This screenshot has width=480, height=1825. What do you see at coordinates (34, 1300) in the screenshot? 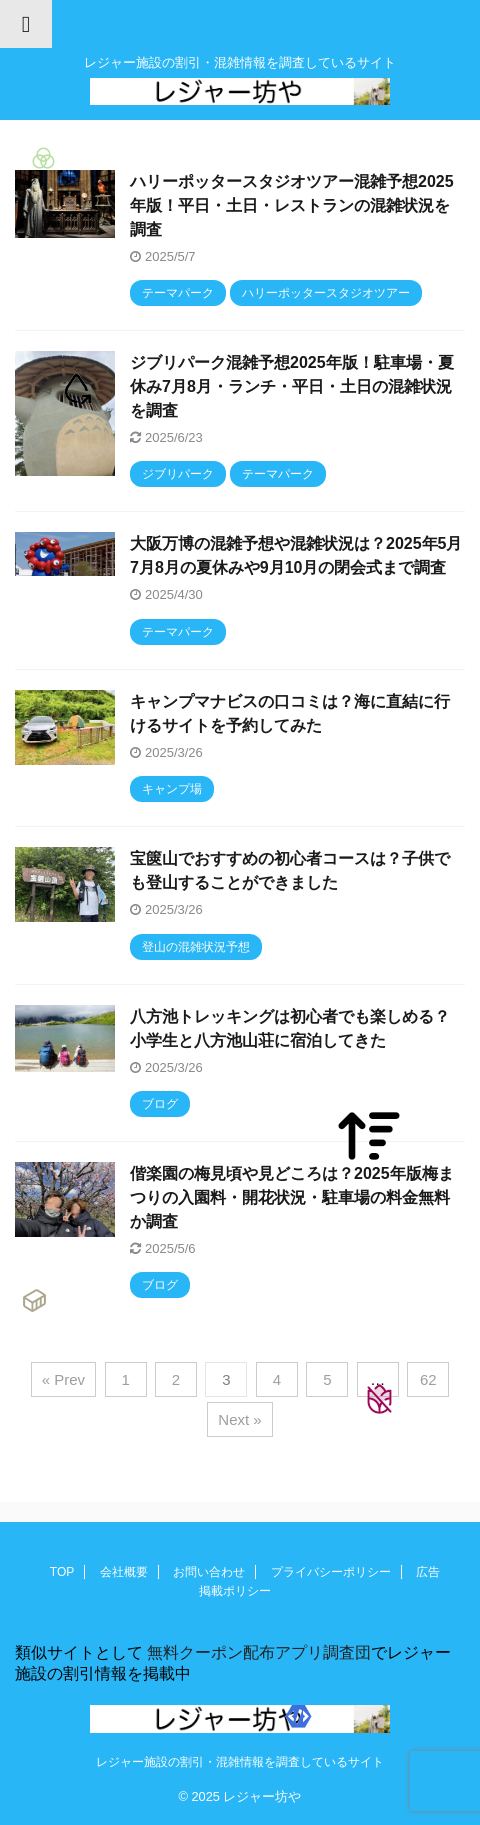
I see `view container or package contents` at bounding box center [34, 1300].